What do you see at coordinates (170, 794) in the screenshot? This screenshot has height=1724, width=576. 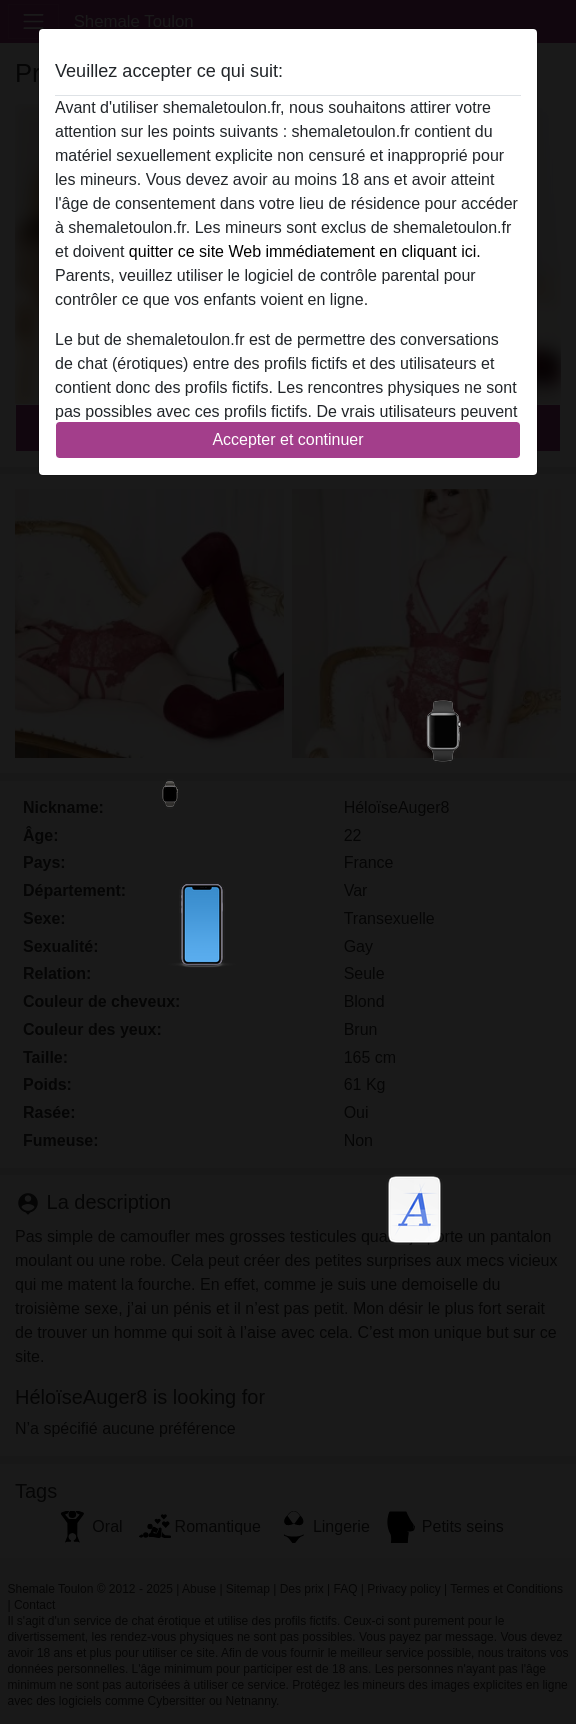 I see `apple watch series 10 device icon` at bounding box center [170, 794].